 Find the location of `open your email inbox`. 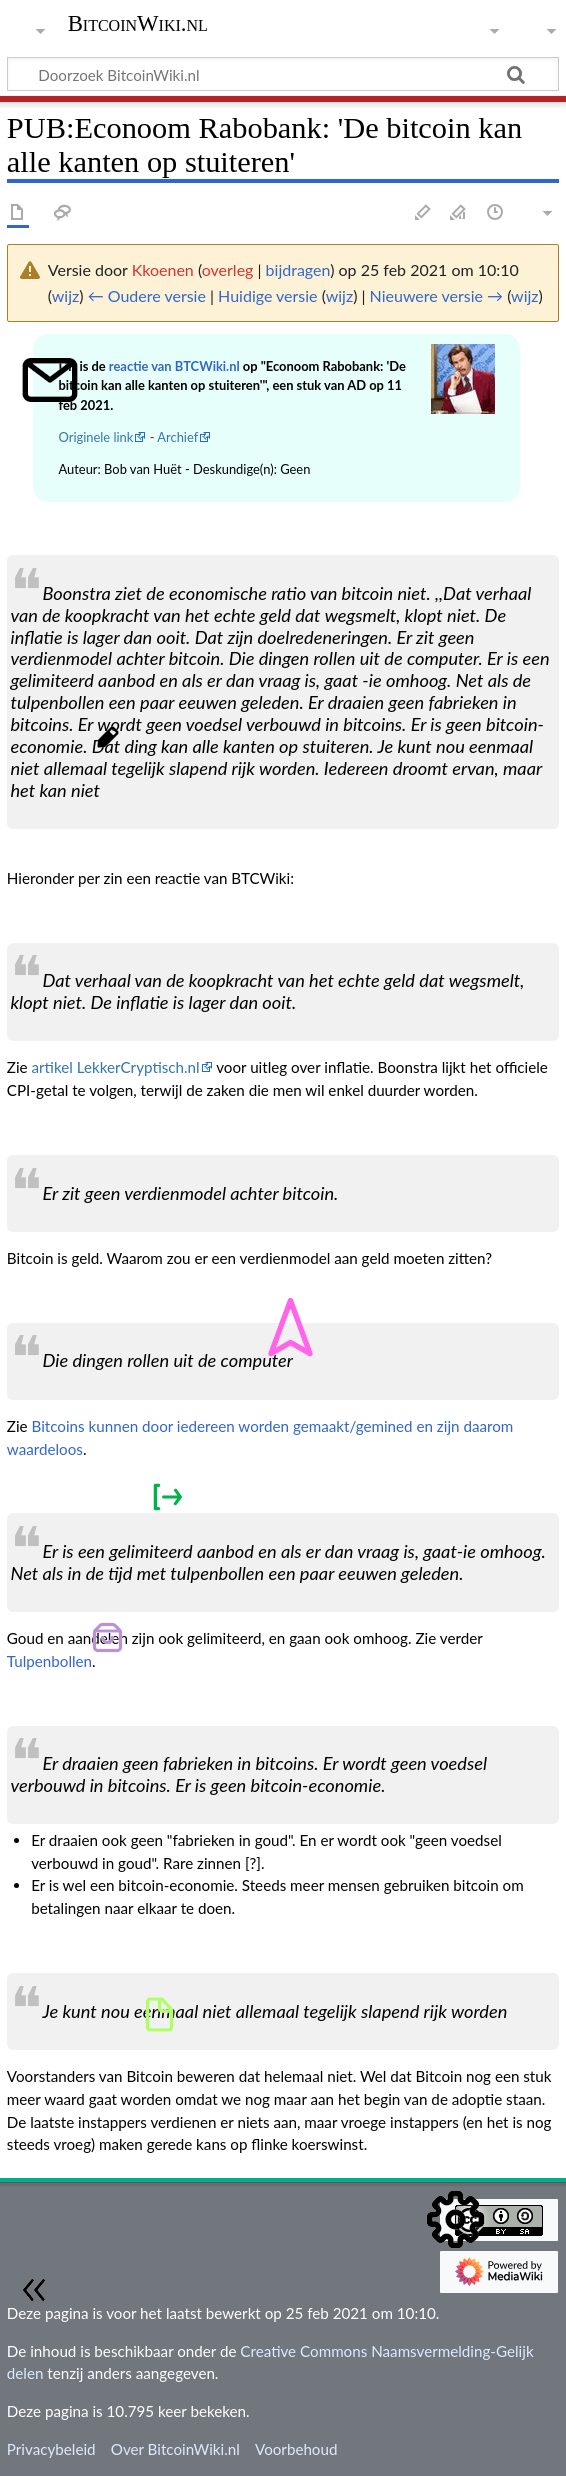

open your email inbox is located at coordinates (50, 380).